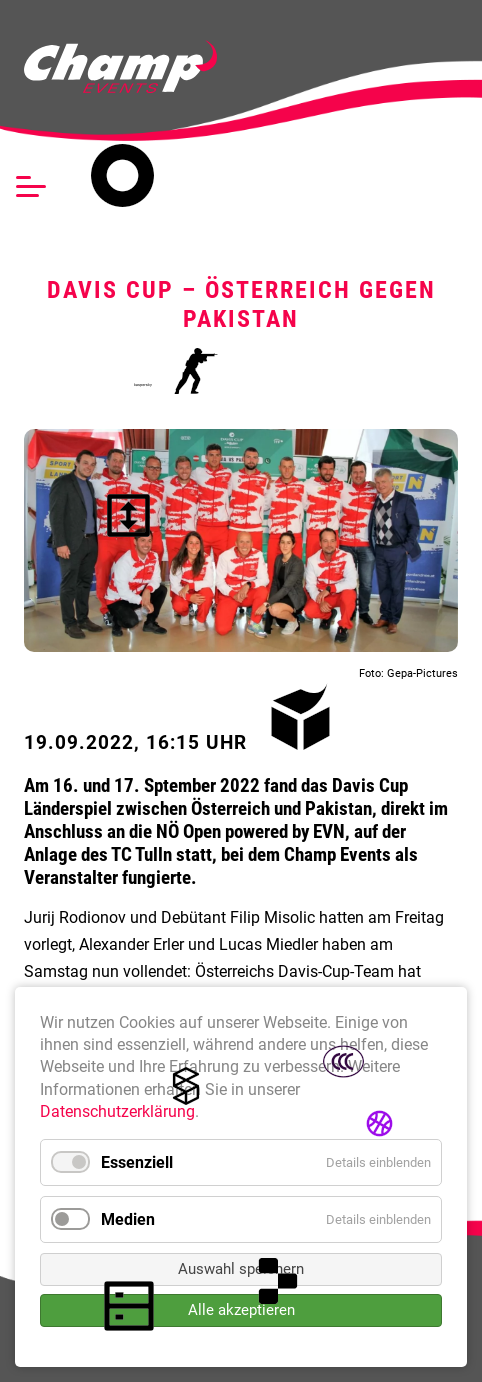 This screenshot has height=1382, width=482. What do you see at coordinates (343, 1061) in the screenshot?
I see `china compulsory certificate (CCC) mark indicating product compliance` at bounding box center [343, 1061].